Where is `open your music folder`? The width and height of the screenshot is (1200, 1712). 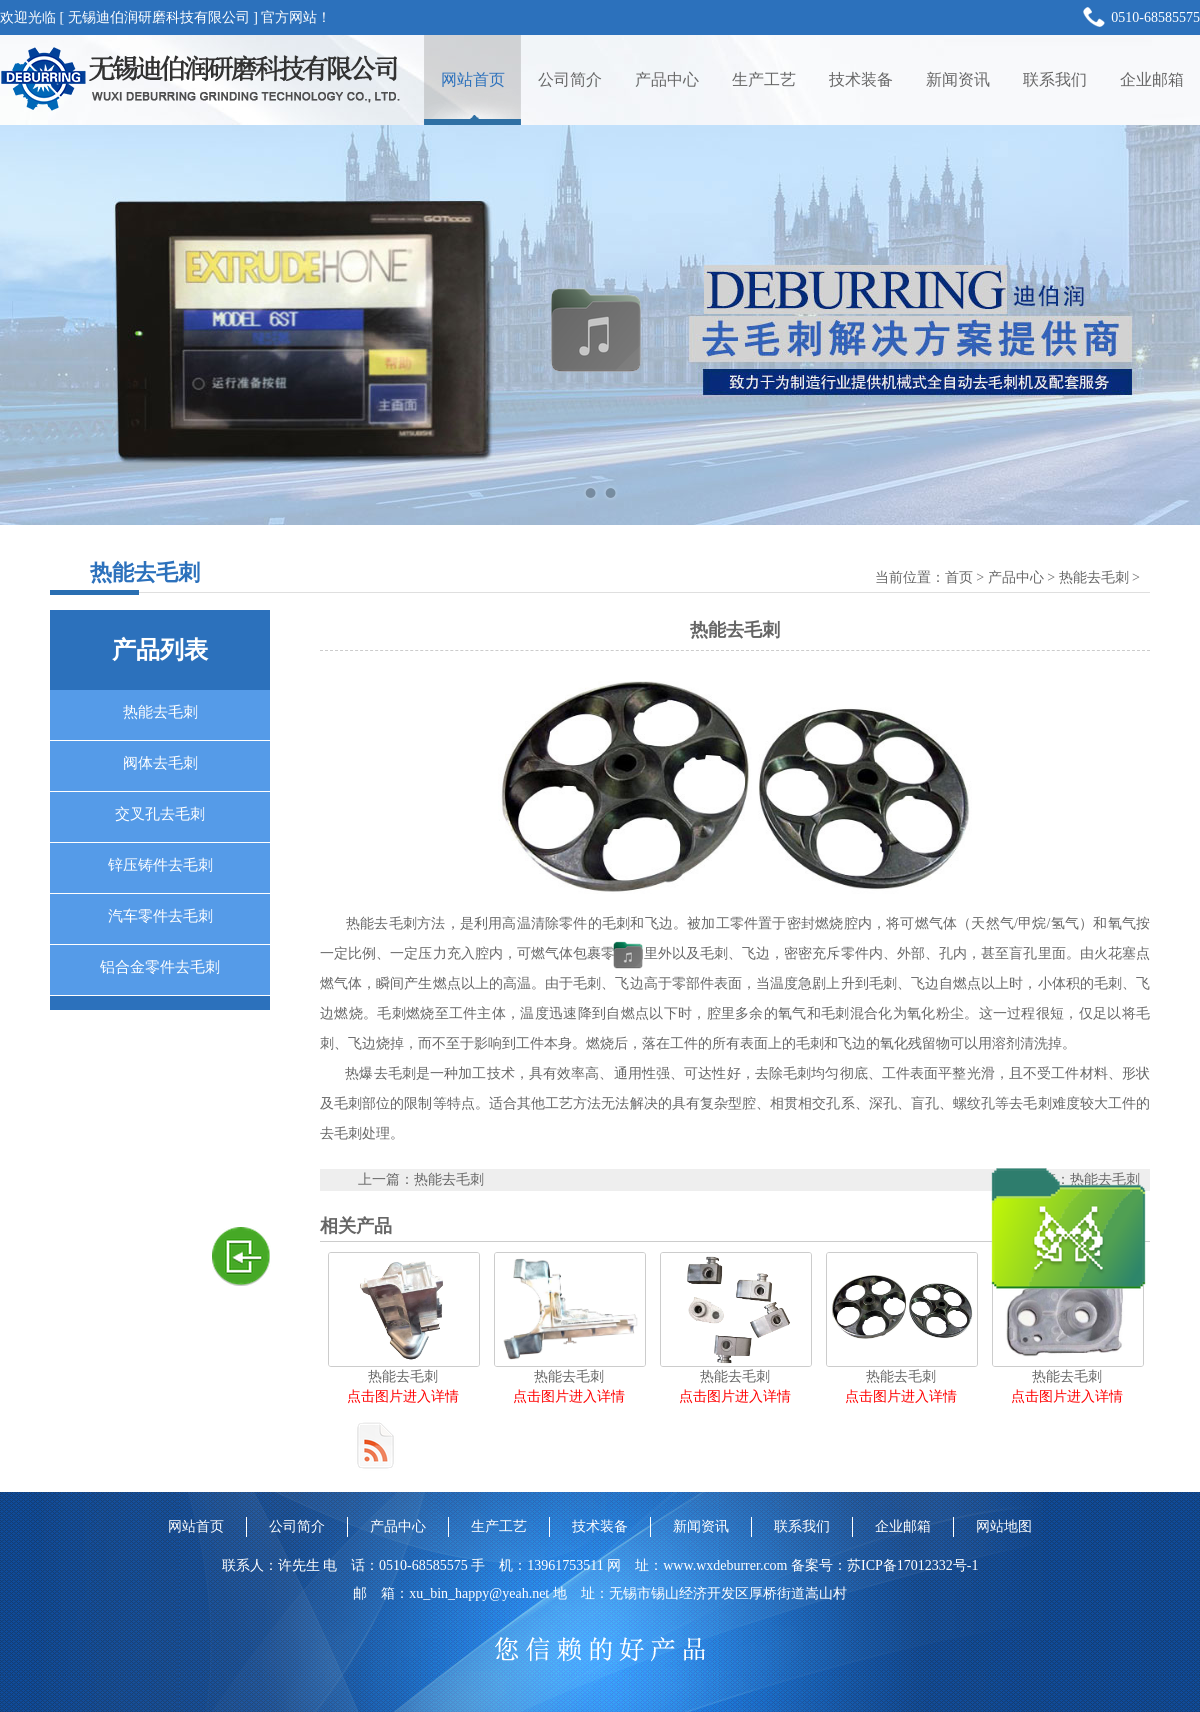 open your music folder is located at coordinates (628, 955).